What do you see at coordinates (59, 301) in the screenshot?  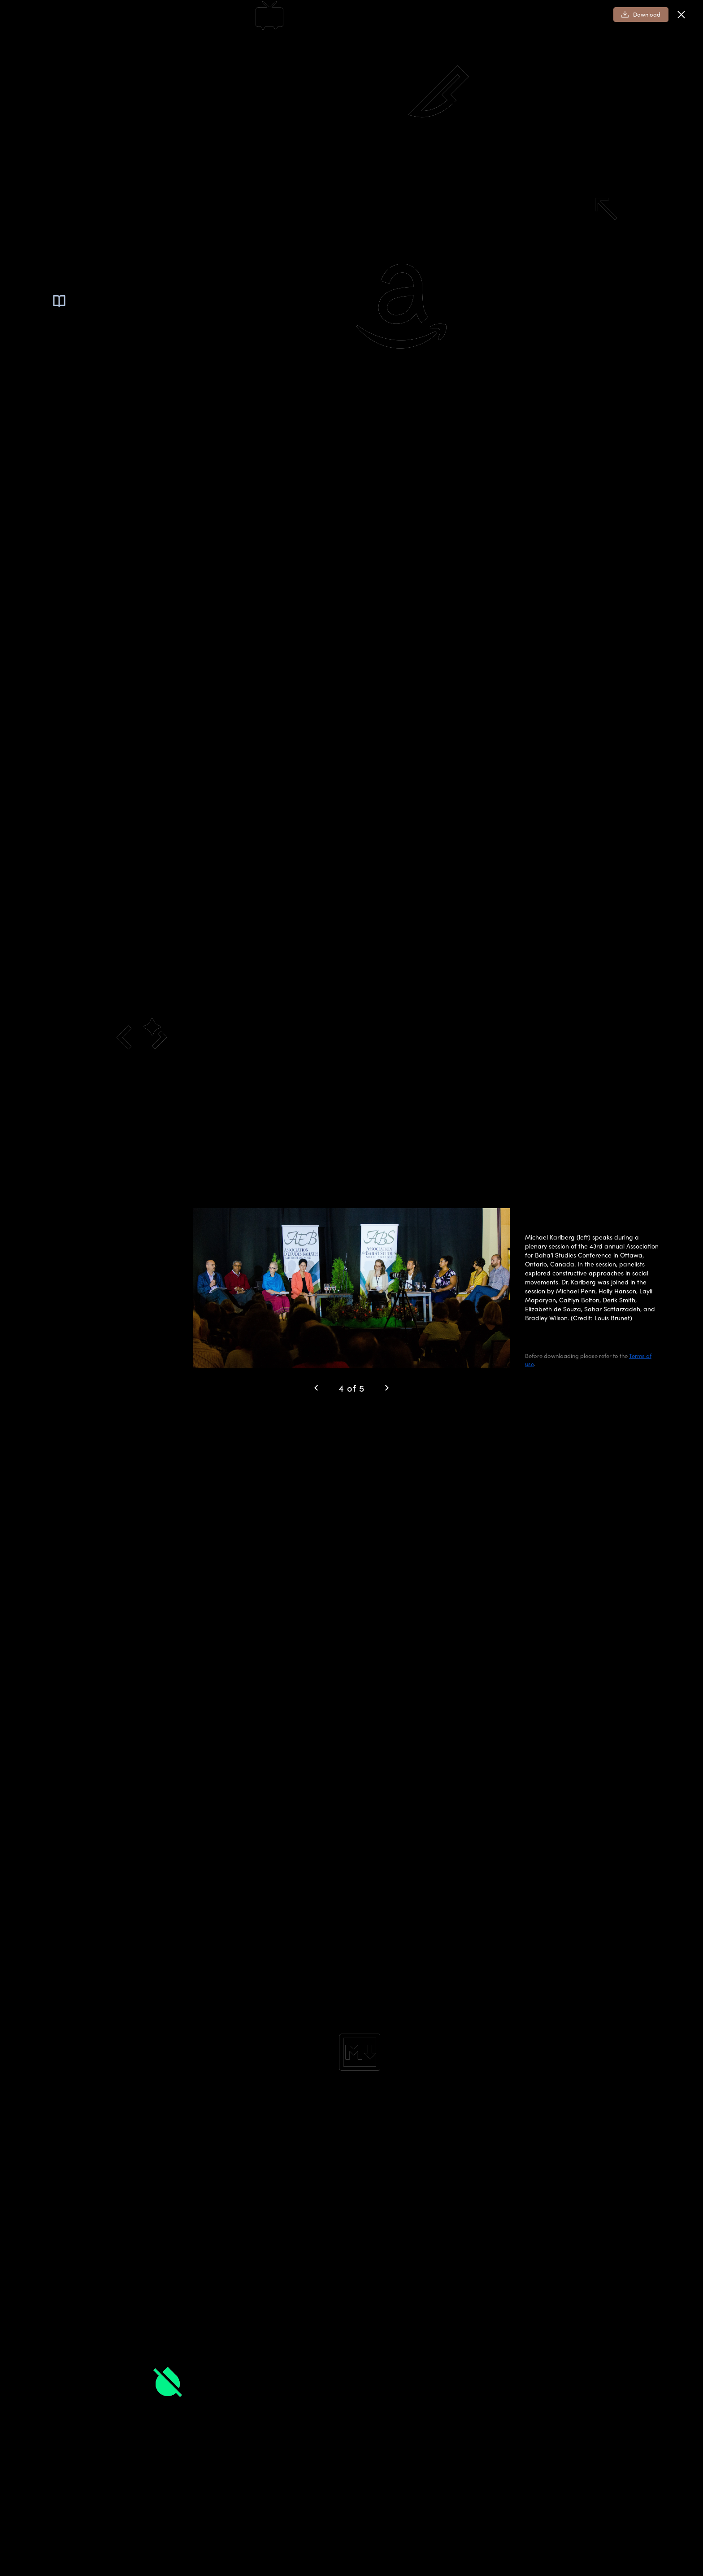 I see `open reading mode or e-reader` at bounding box center [59, 301].